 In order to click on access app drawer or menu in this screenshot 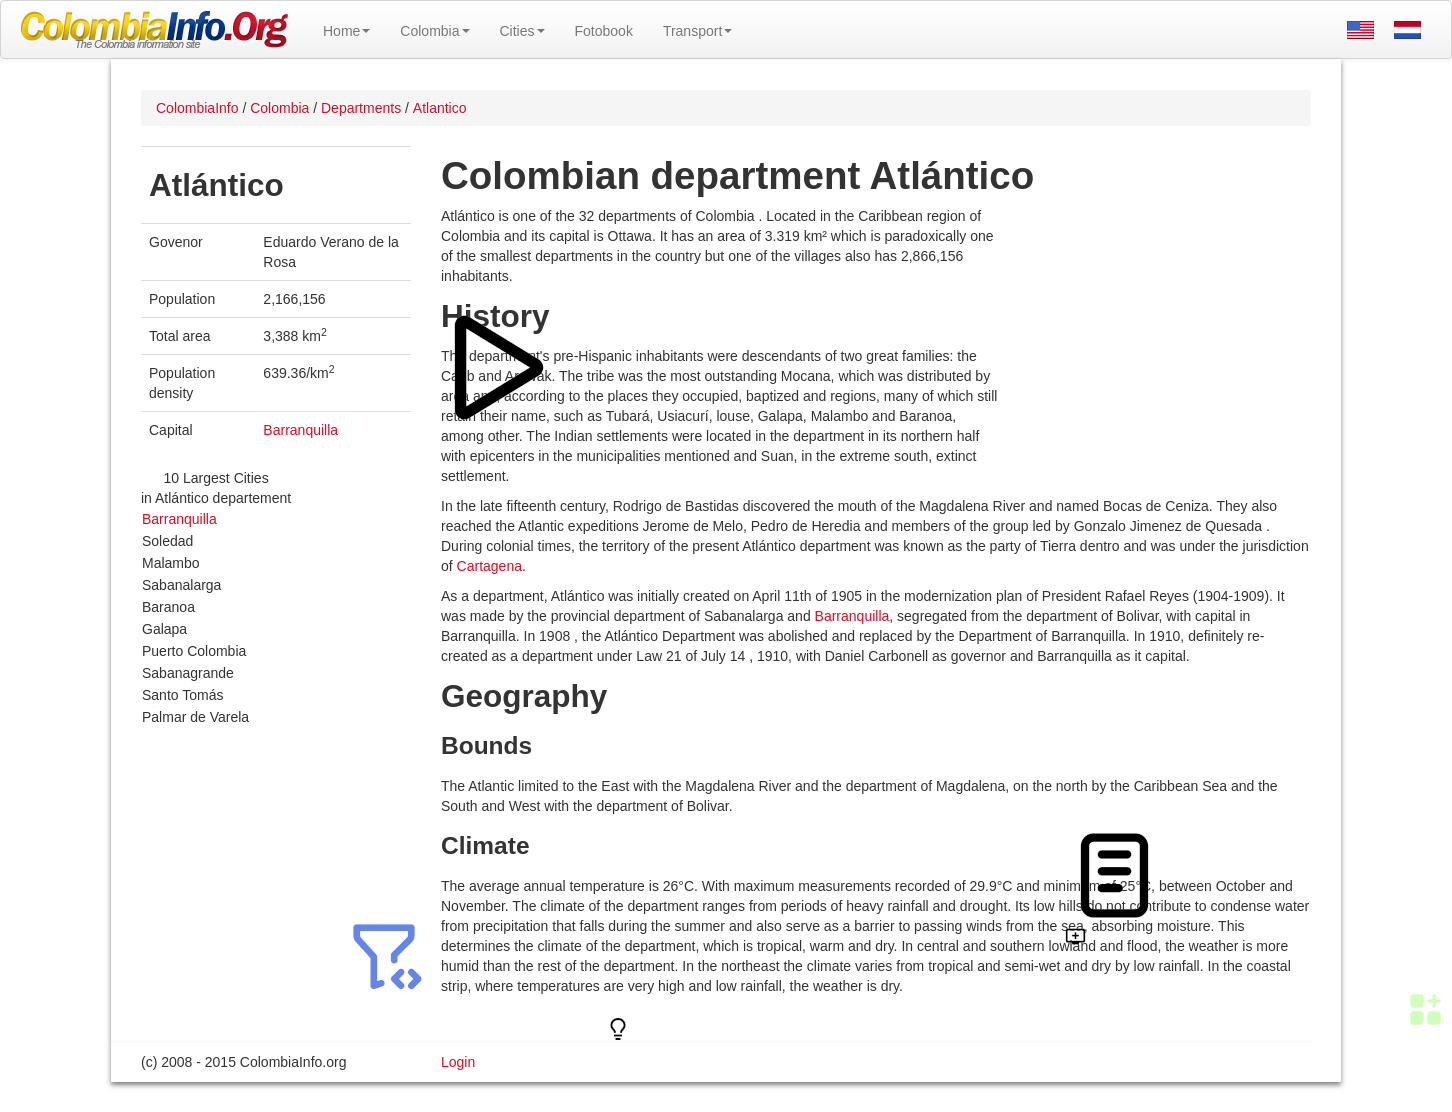, I will do `click(1425, 1009)`.